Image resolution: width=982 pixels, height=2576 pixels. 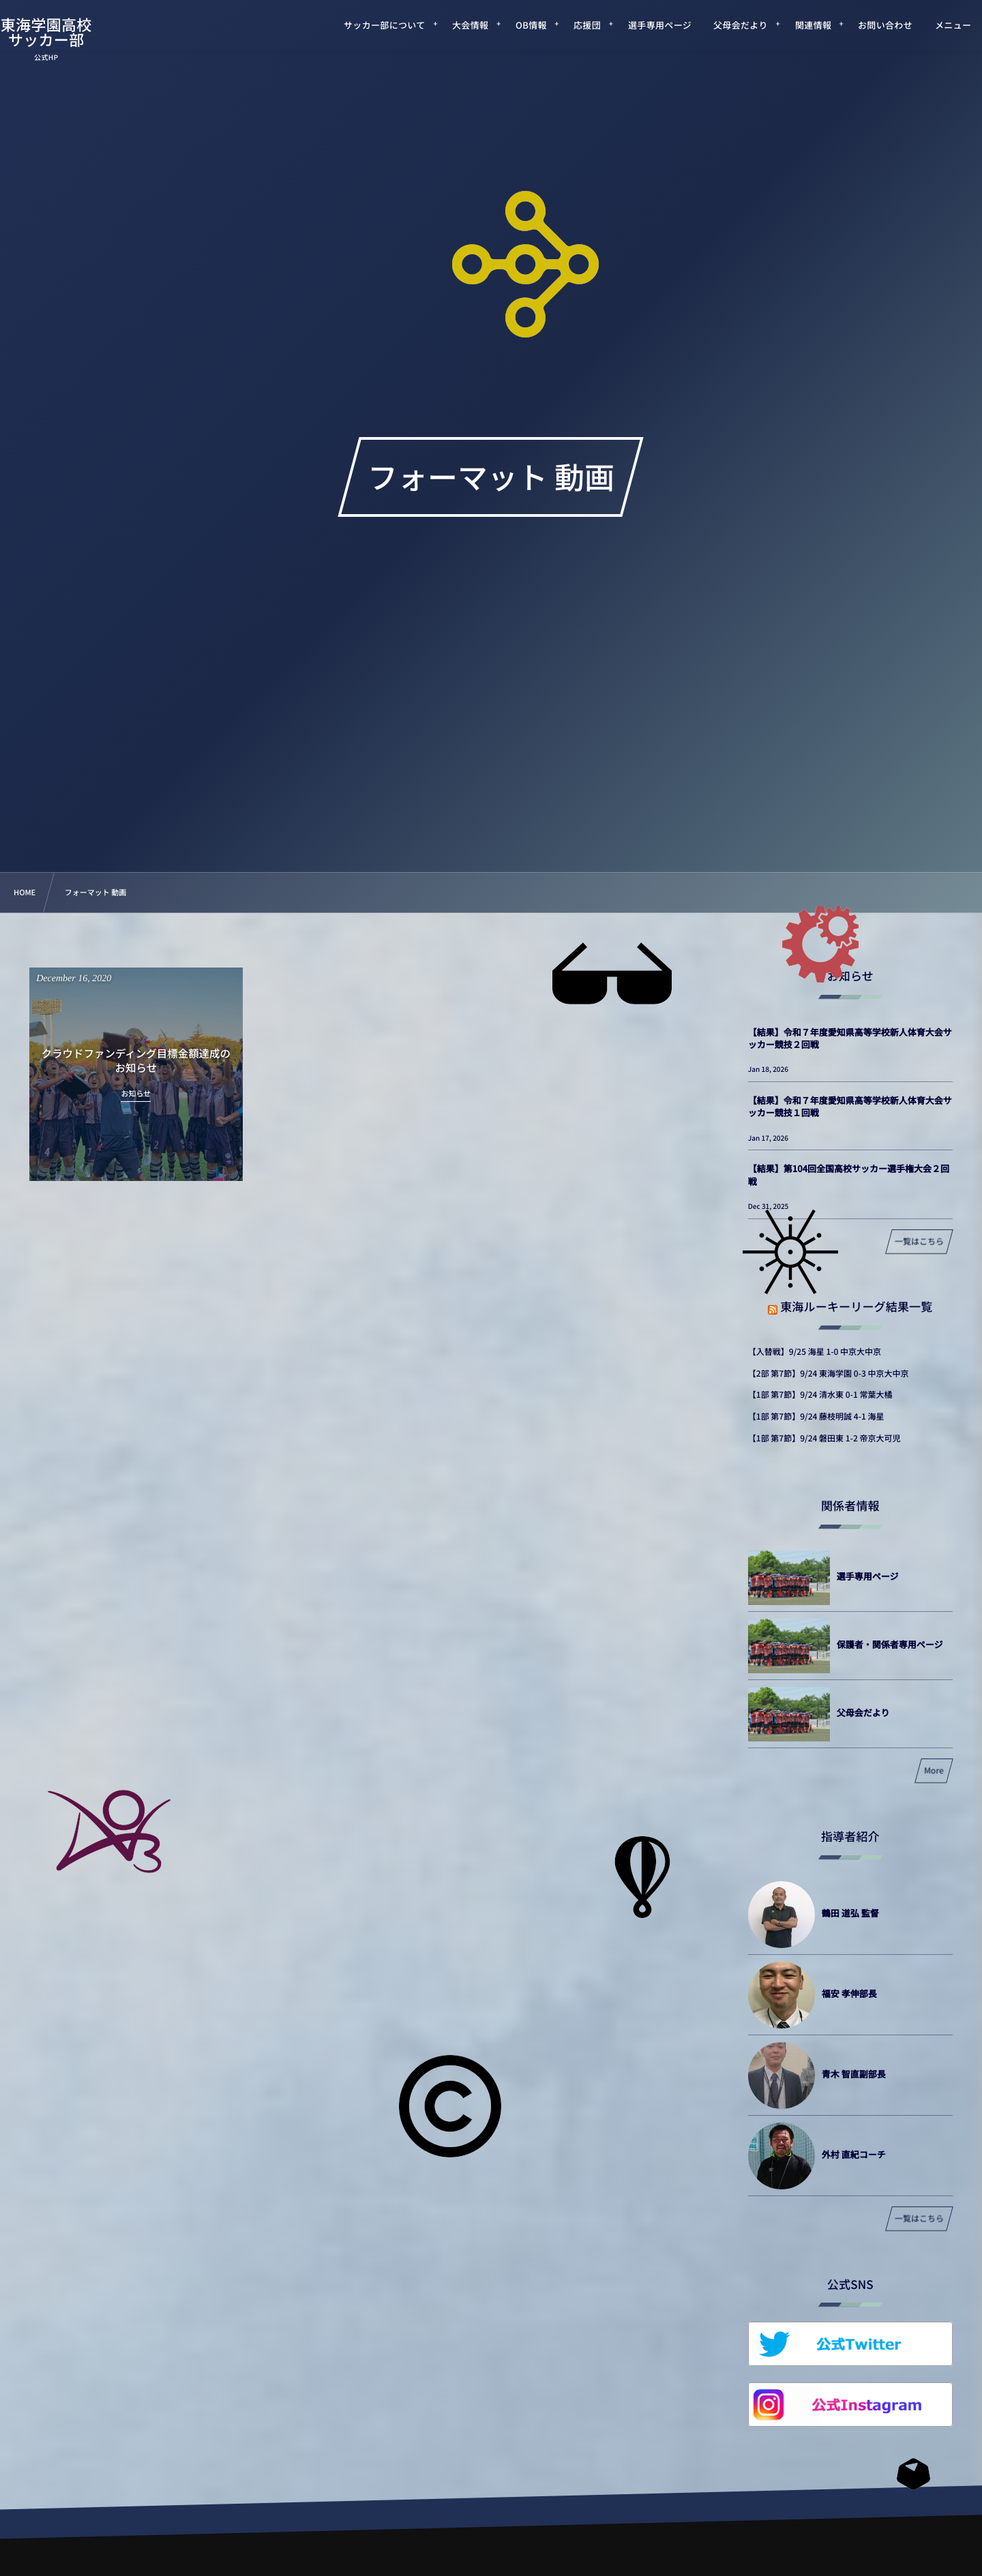 What do you see at coordinates (642, 1877) in the screenshot?
I see `fly.io logo` at bounding box center [642, 1877].